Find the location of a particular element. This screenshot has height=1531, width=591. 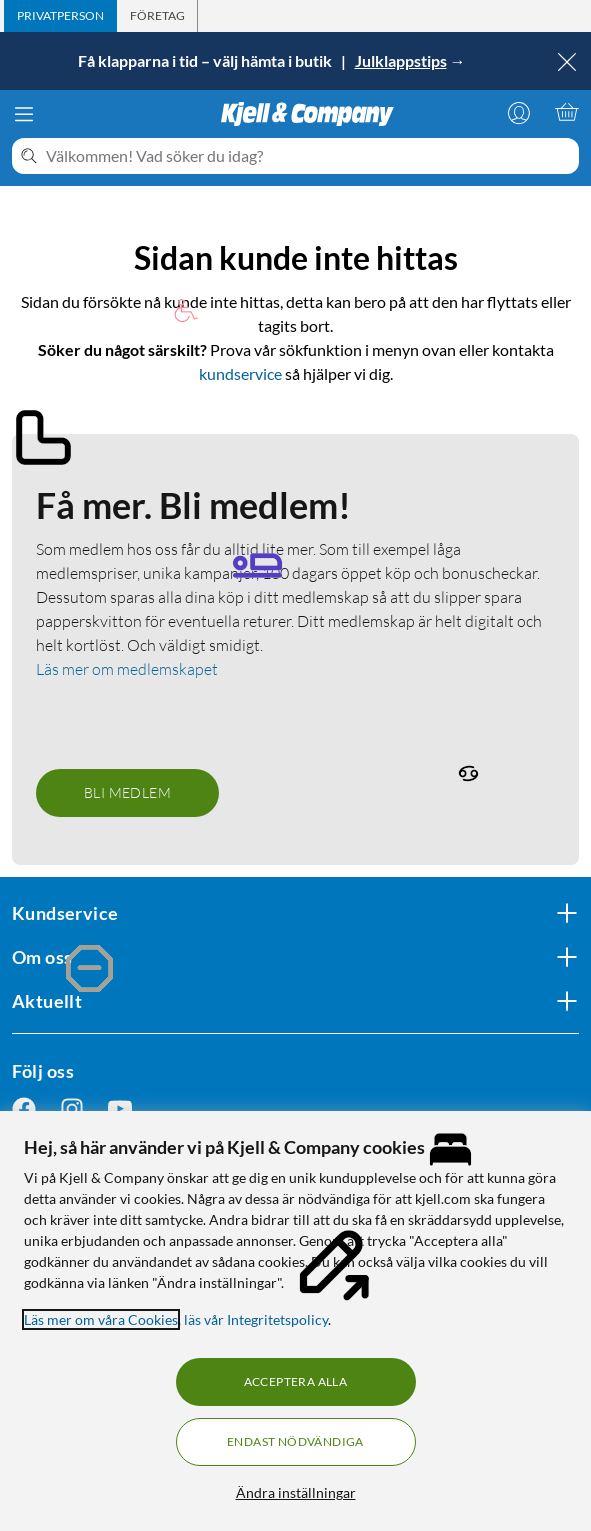

indicates blocked or restricted content is located at coordinates (89, 968).